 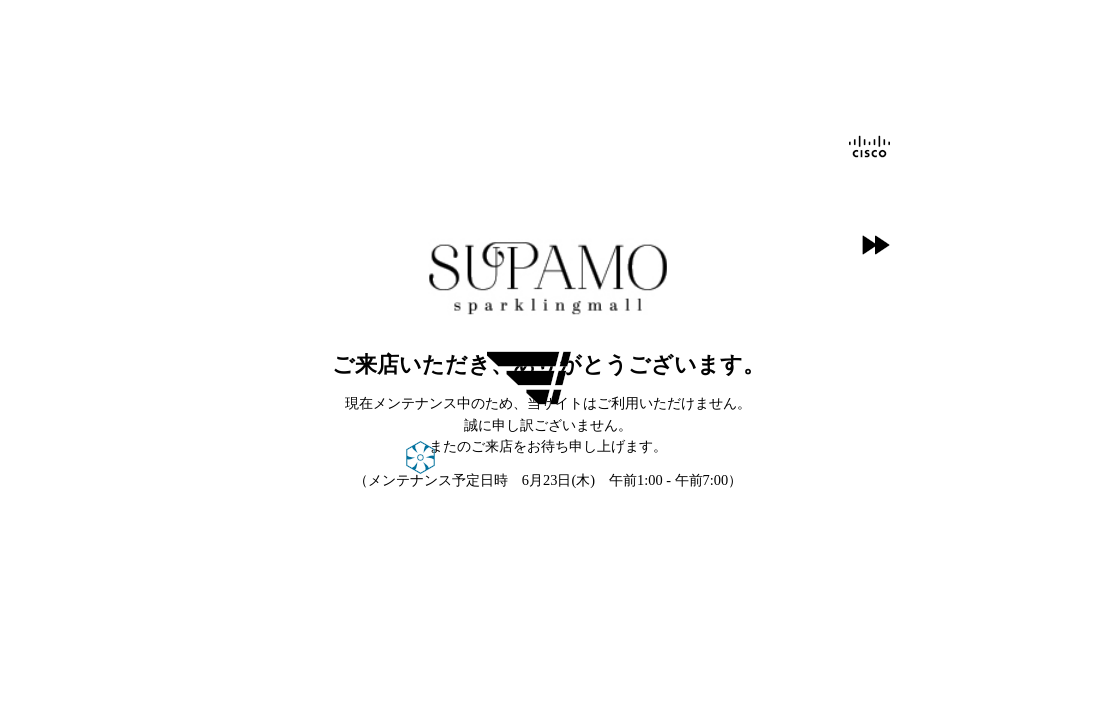 I want to click on semantic-release automation tool logo, so click(x=420, y=457).